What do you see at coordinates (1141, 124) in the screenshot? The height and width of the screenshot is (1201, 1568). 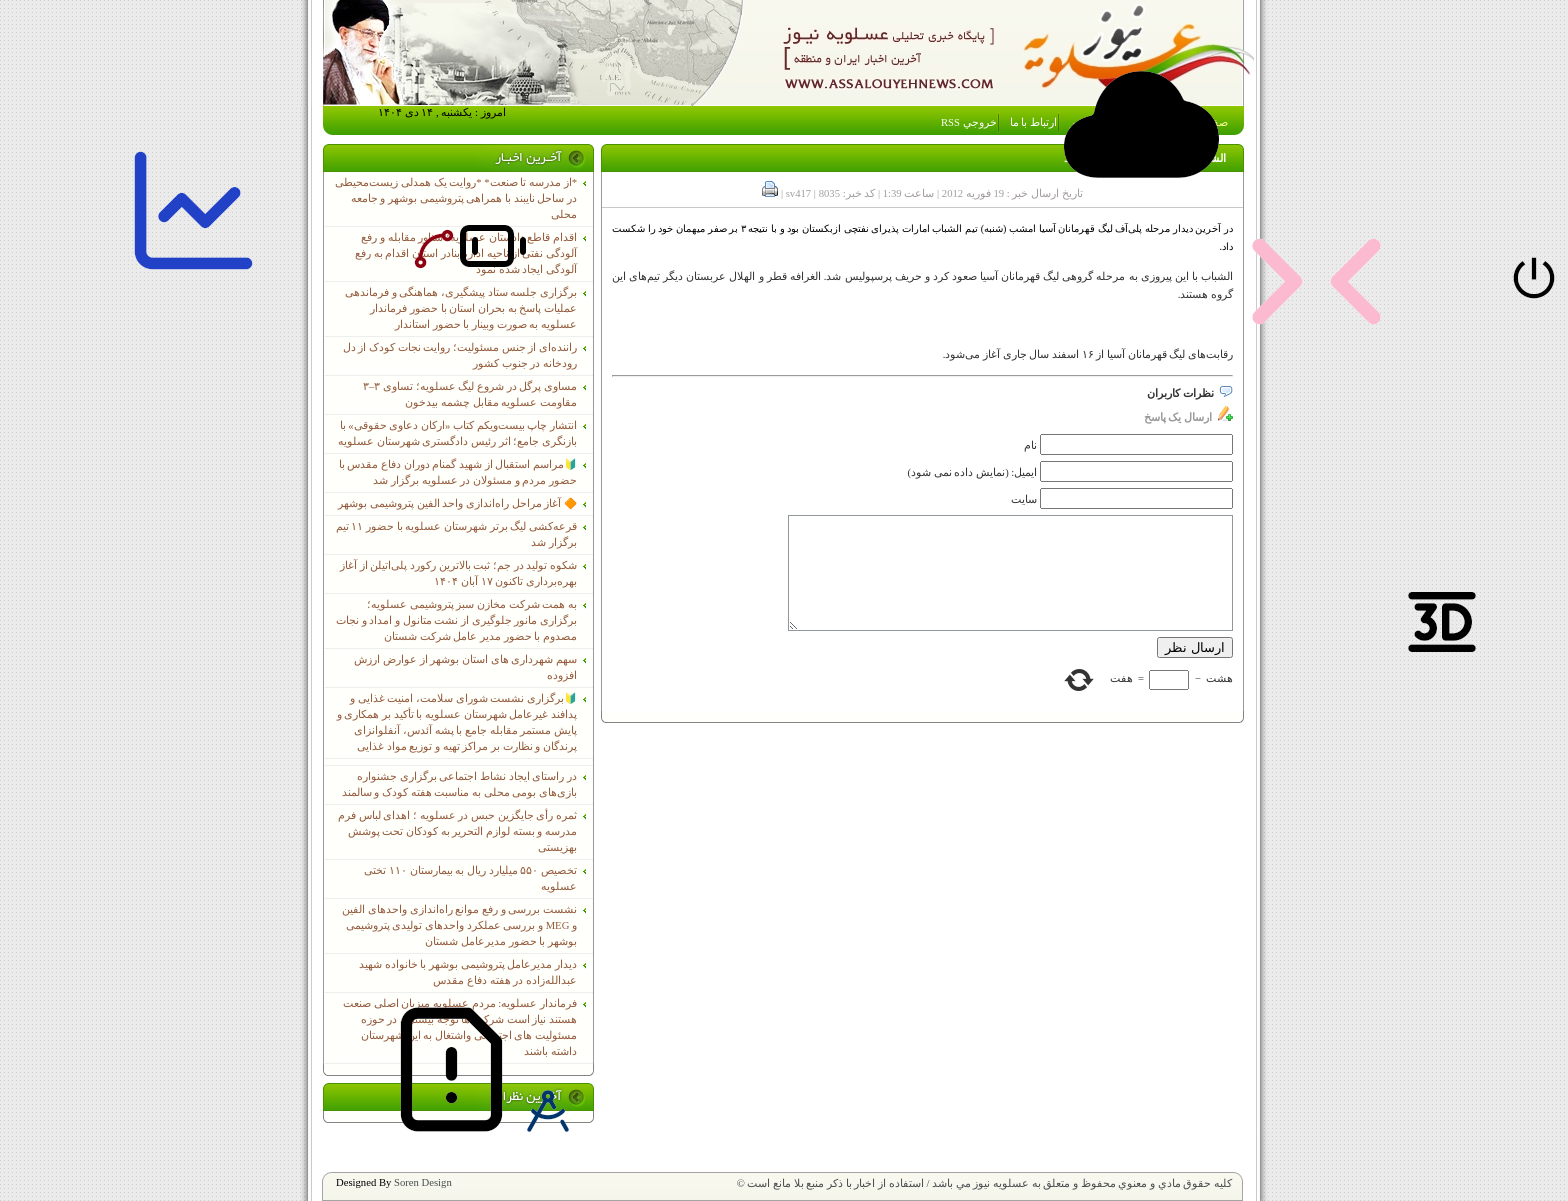 I see `indicates cloudy weather conditions` at bounding box center [1141, 124].